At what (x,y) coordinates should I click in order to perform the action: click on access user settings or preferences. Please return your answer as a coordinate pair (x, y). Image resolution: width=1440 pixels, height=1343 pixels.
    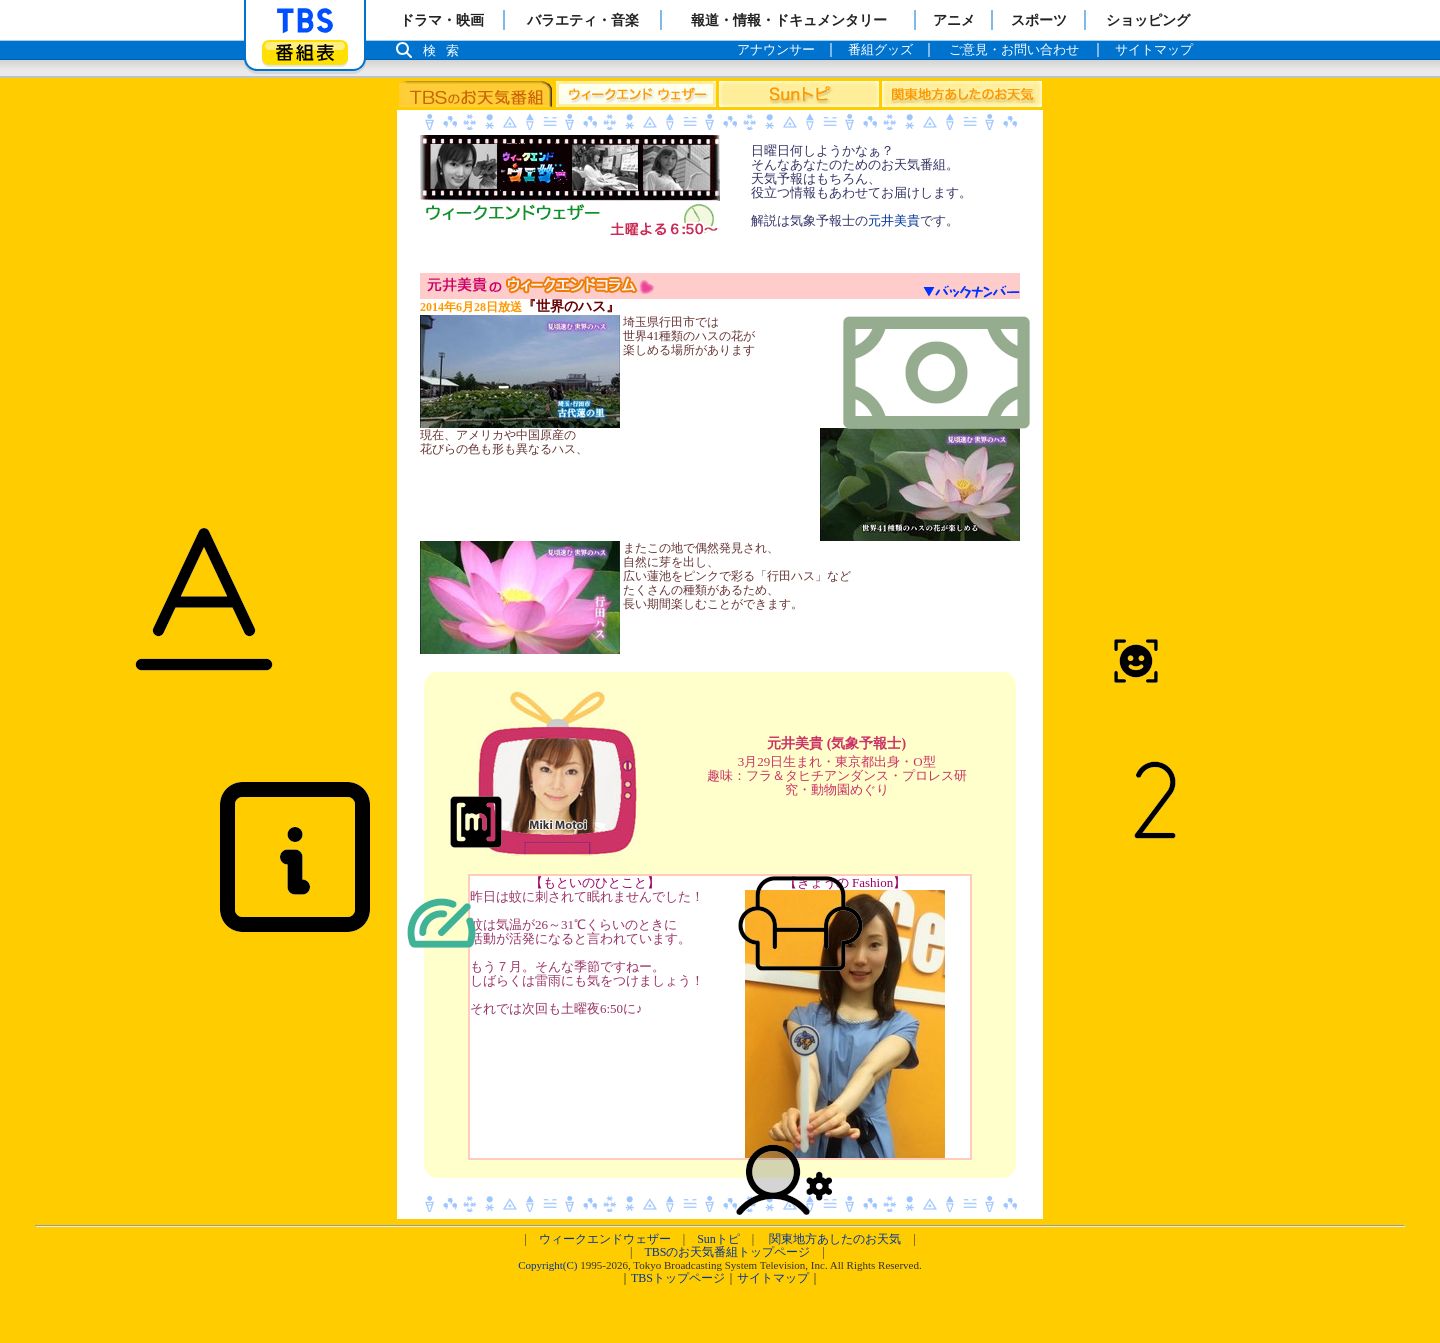
    Looking at the image, I should click on (781, 1183).